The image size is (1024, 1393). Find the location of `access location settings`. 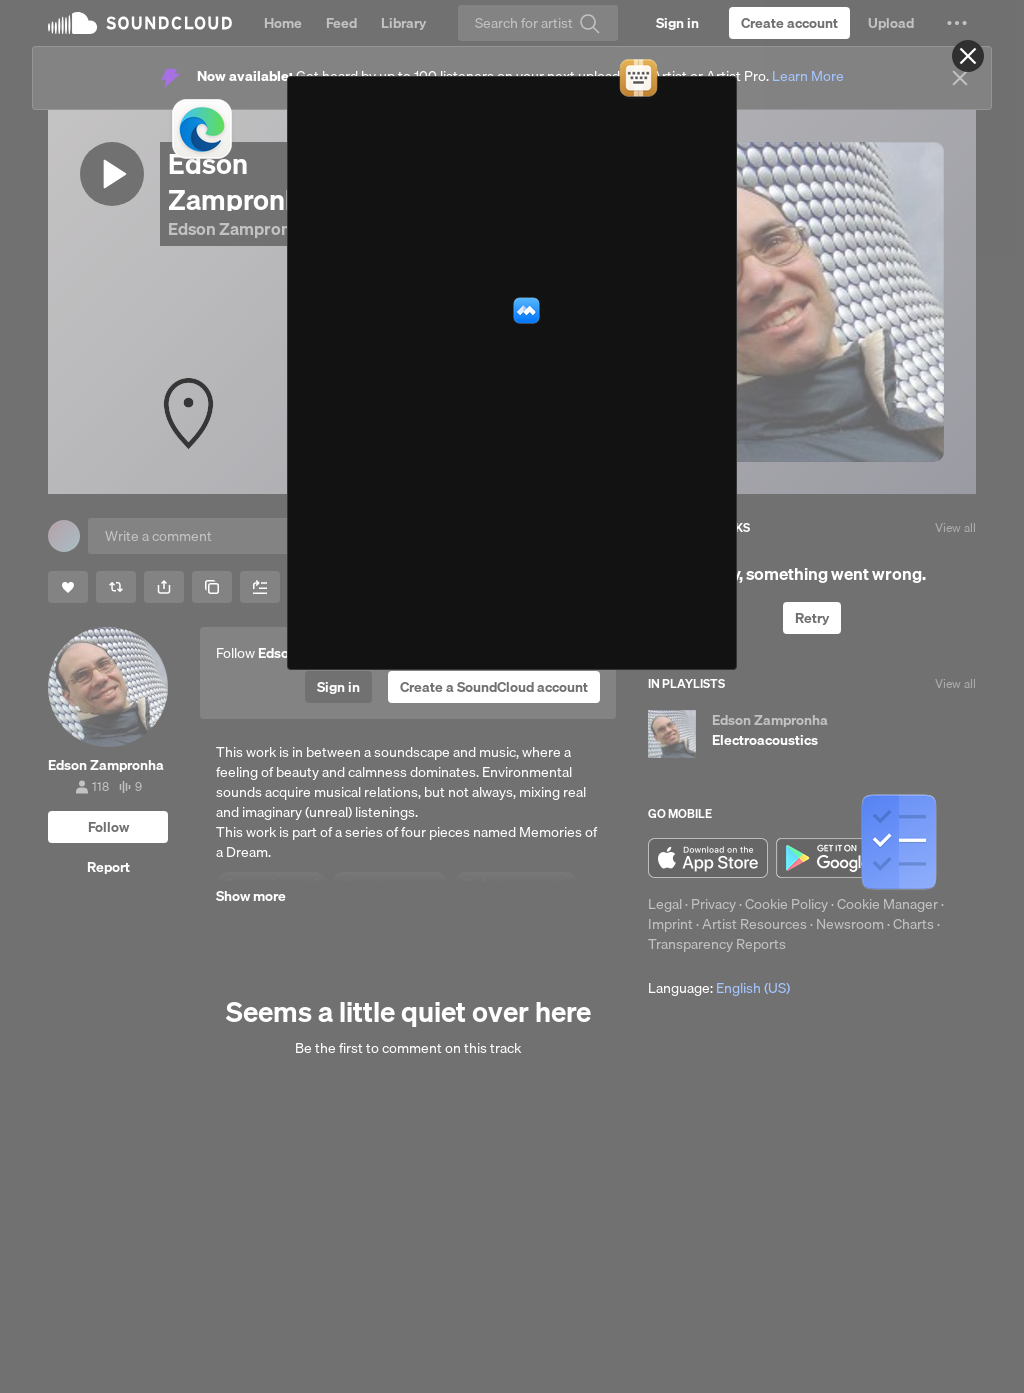

access location settings is located at coordinates (188, 412).